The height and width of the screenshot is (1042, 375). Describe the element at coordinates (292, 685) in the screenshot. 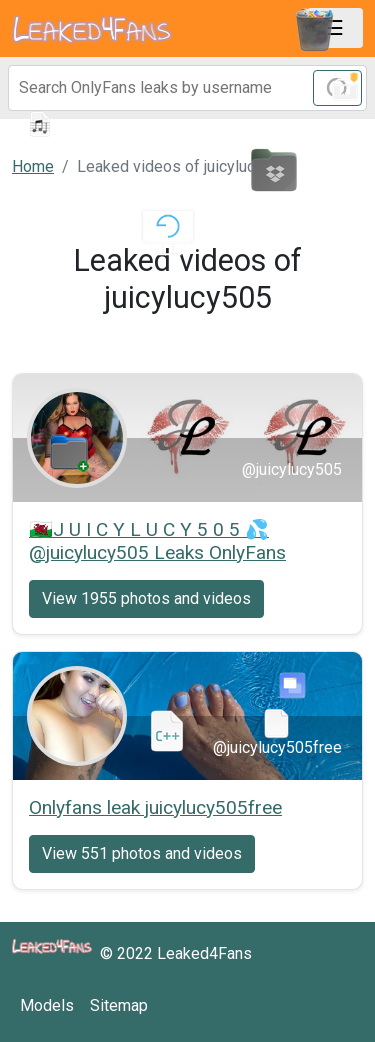

I see `manage startup applications and session settings` at that location.